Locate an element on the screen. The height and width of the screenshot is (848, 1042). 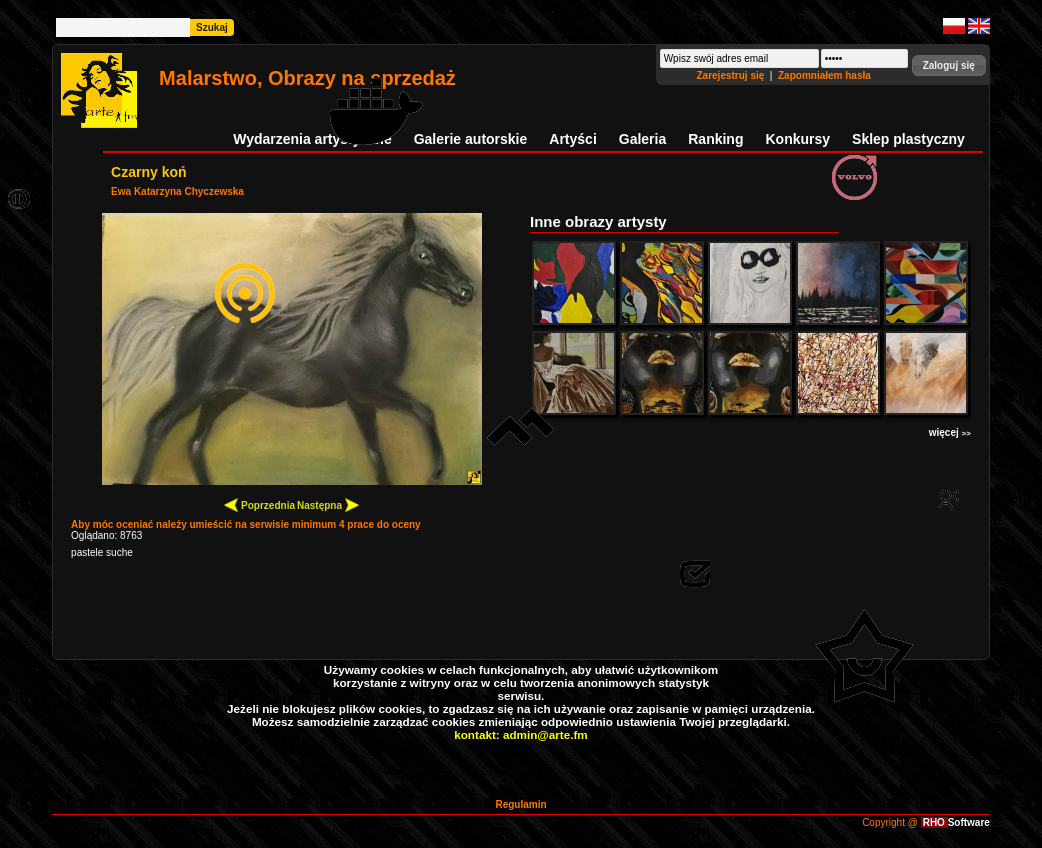
open Docker container management is located at coordinates (376, 111).